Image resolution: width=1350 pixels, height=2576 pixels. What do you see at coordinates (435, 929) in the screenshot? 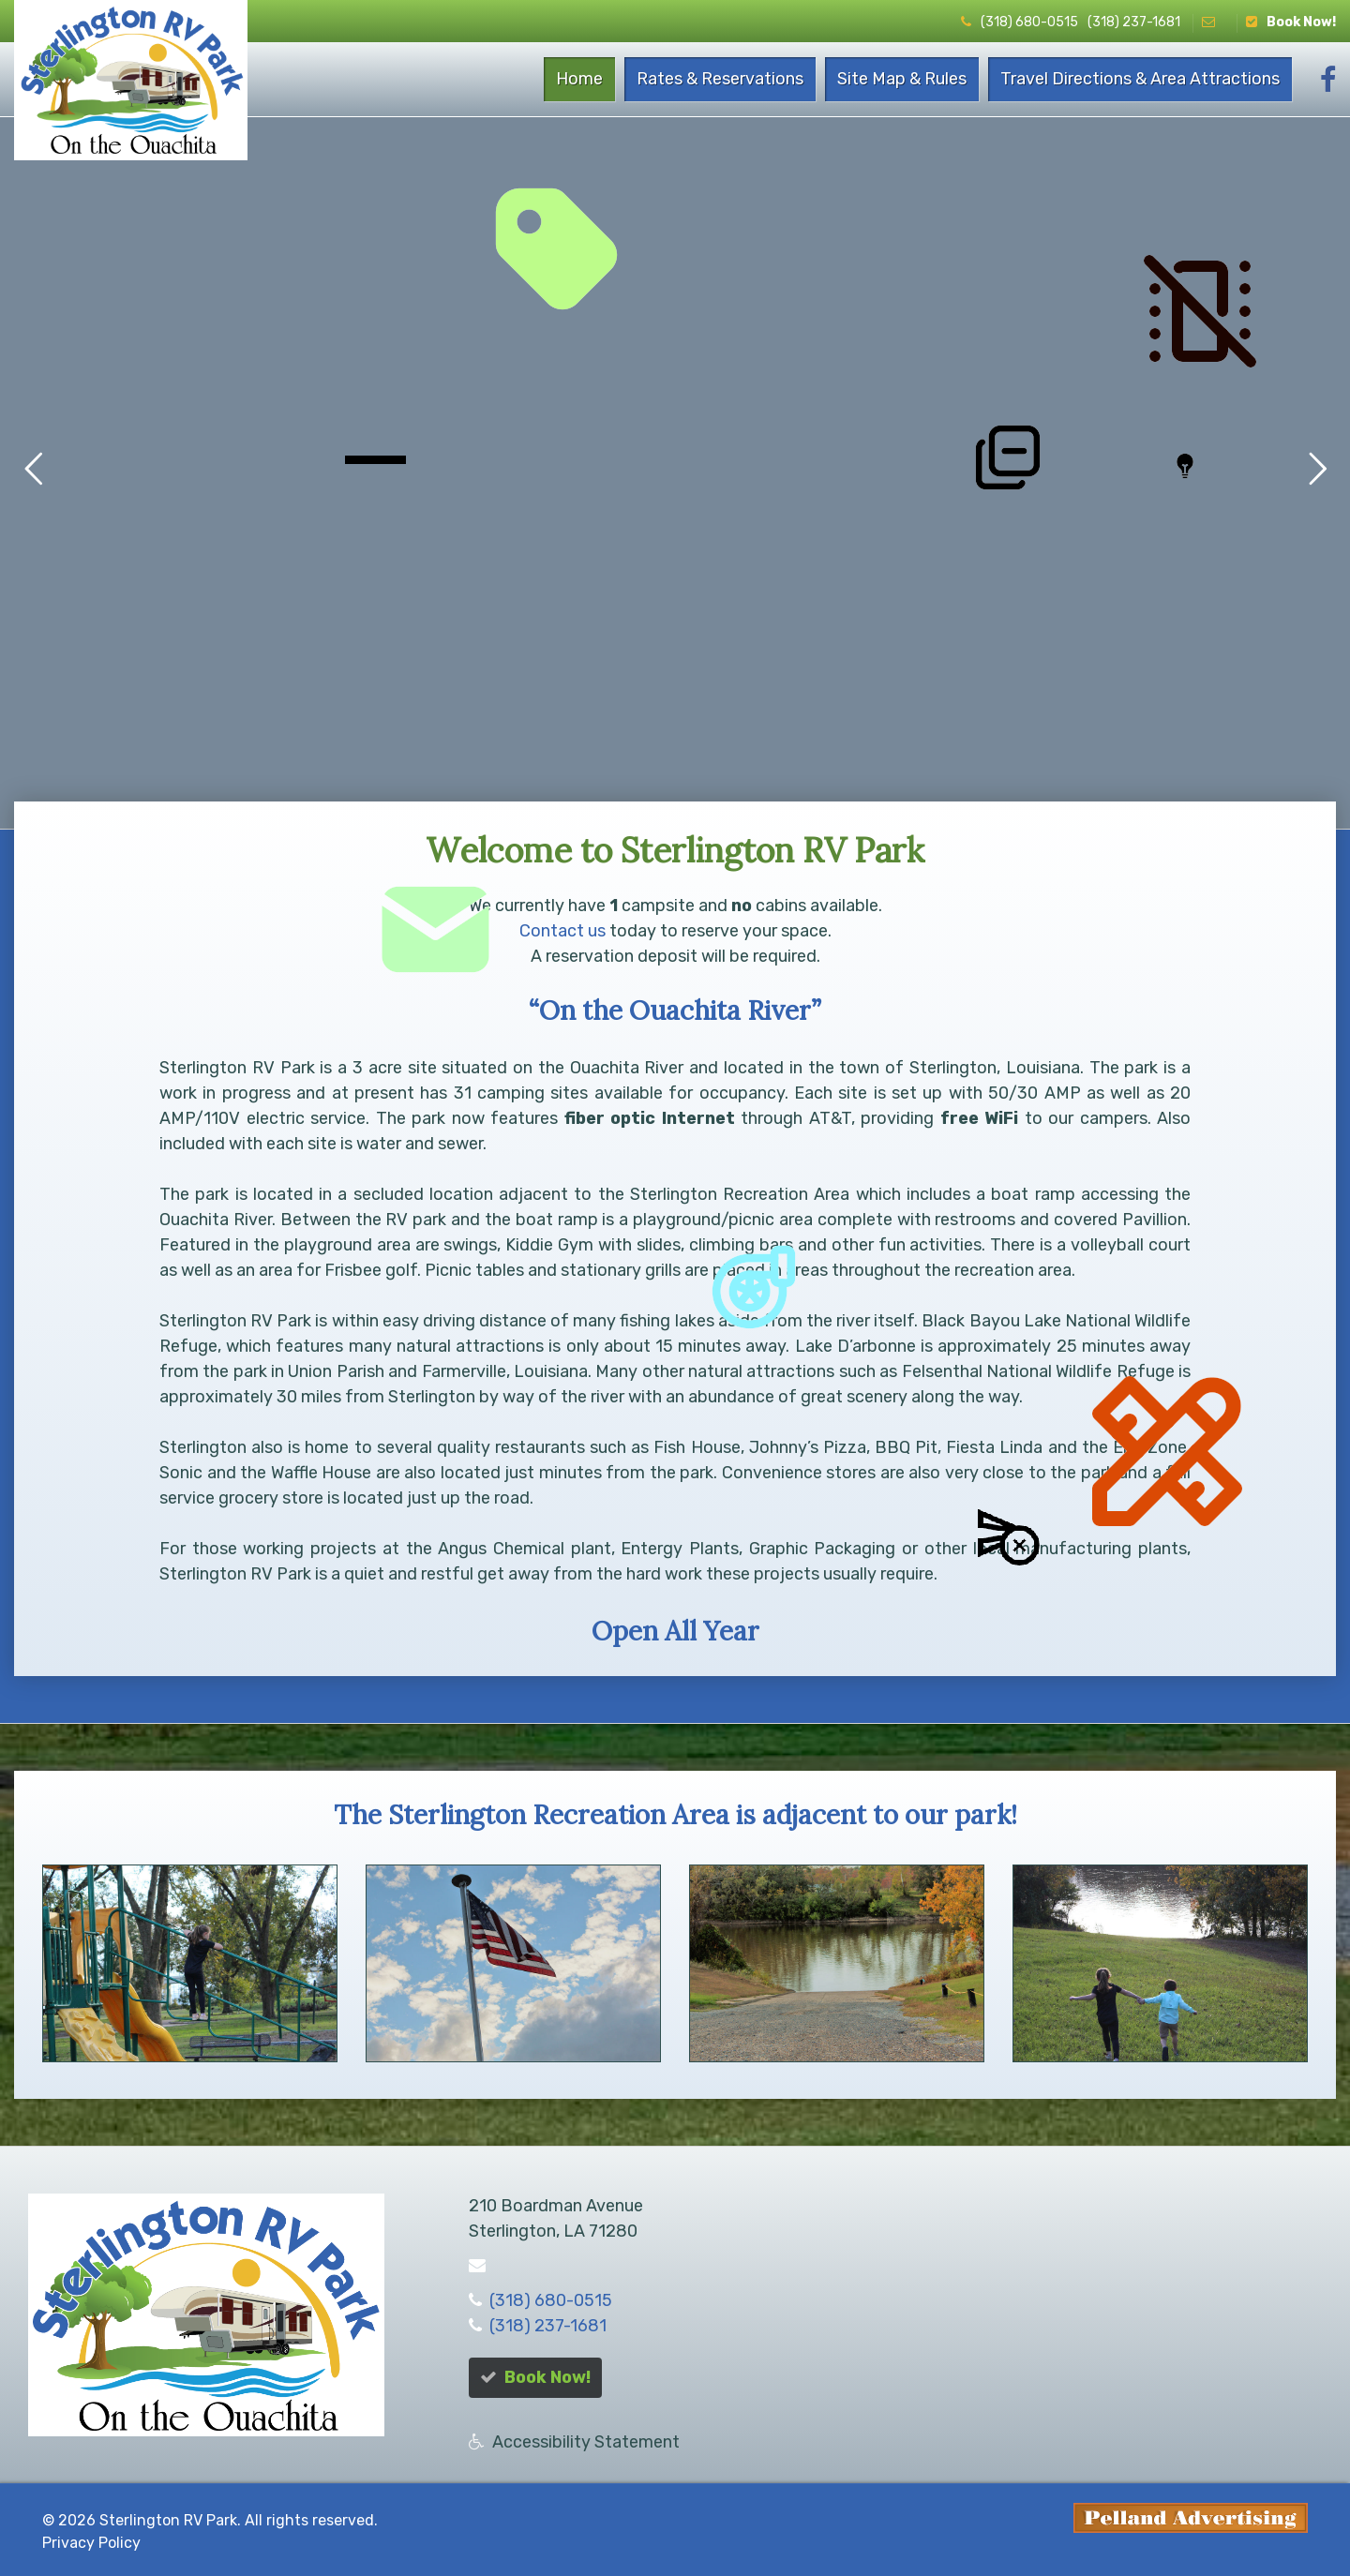
I see `open your email inbox` at bounding box center [435, 929].